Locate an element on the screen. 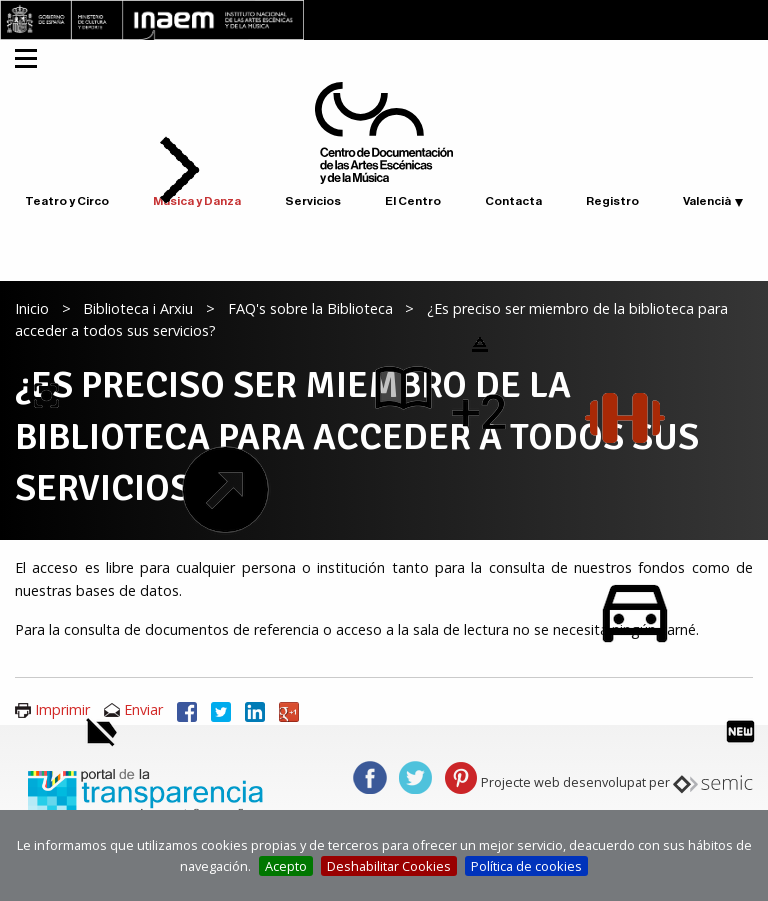 The image size is (768, 901). access workout or fitness features is located at coordinates (625, 418).